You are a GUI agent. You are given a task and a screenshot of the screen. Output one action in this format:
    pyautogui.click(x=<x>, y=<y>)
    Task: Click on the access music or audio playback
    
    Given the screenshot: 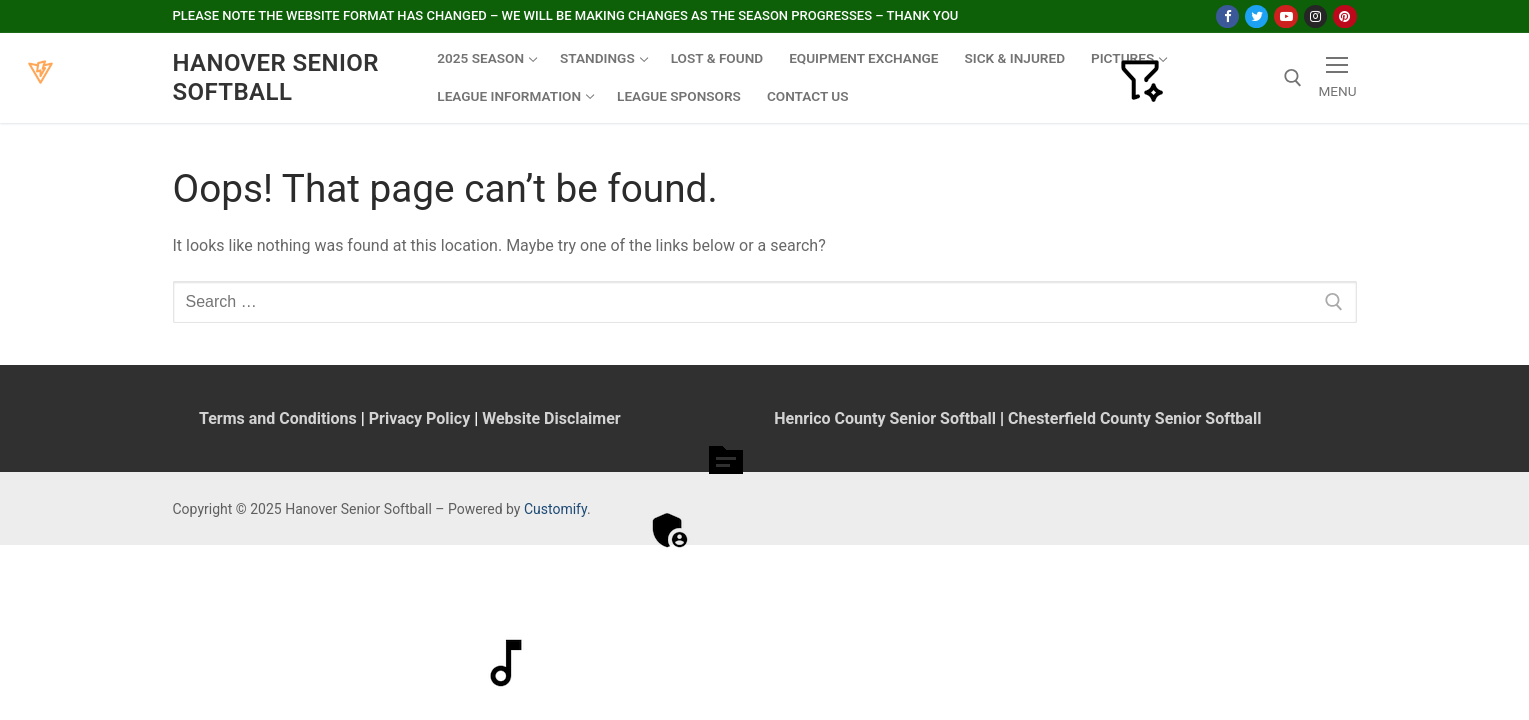 What is the action you would take?
    pyautogui.click(x=506, y=663)
    